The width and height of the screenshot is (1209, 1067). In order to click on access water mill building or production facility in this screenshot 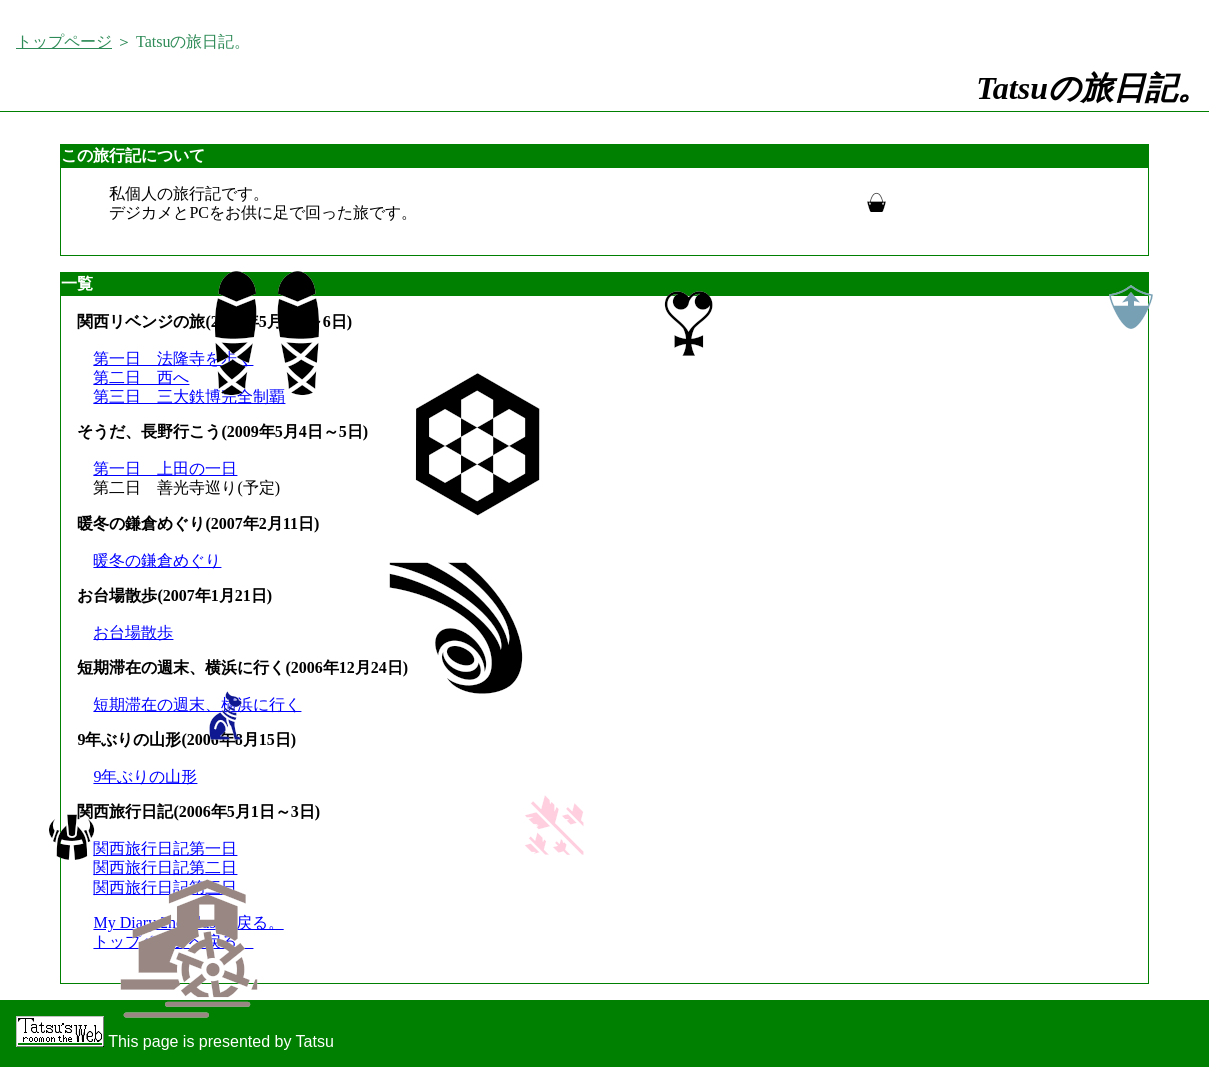, I will do `click(189, 949)`.